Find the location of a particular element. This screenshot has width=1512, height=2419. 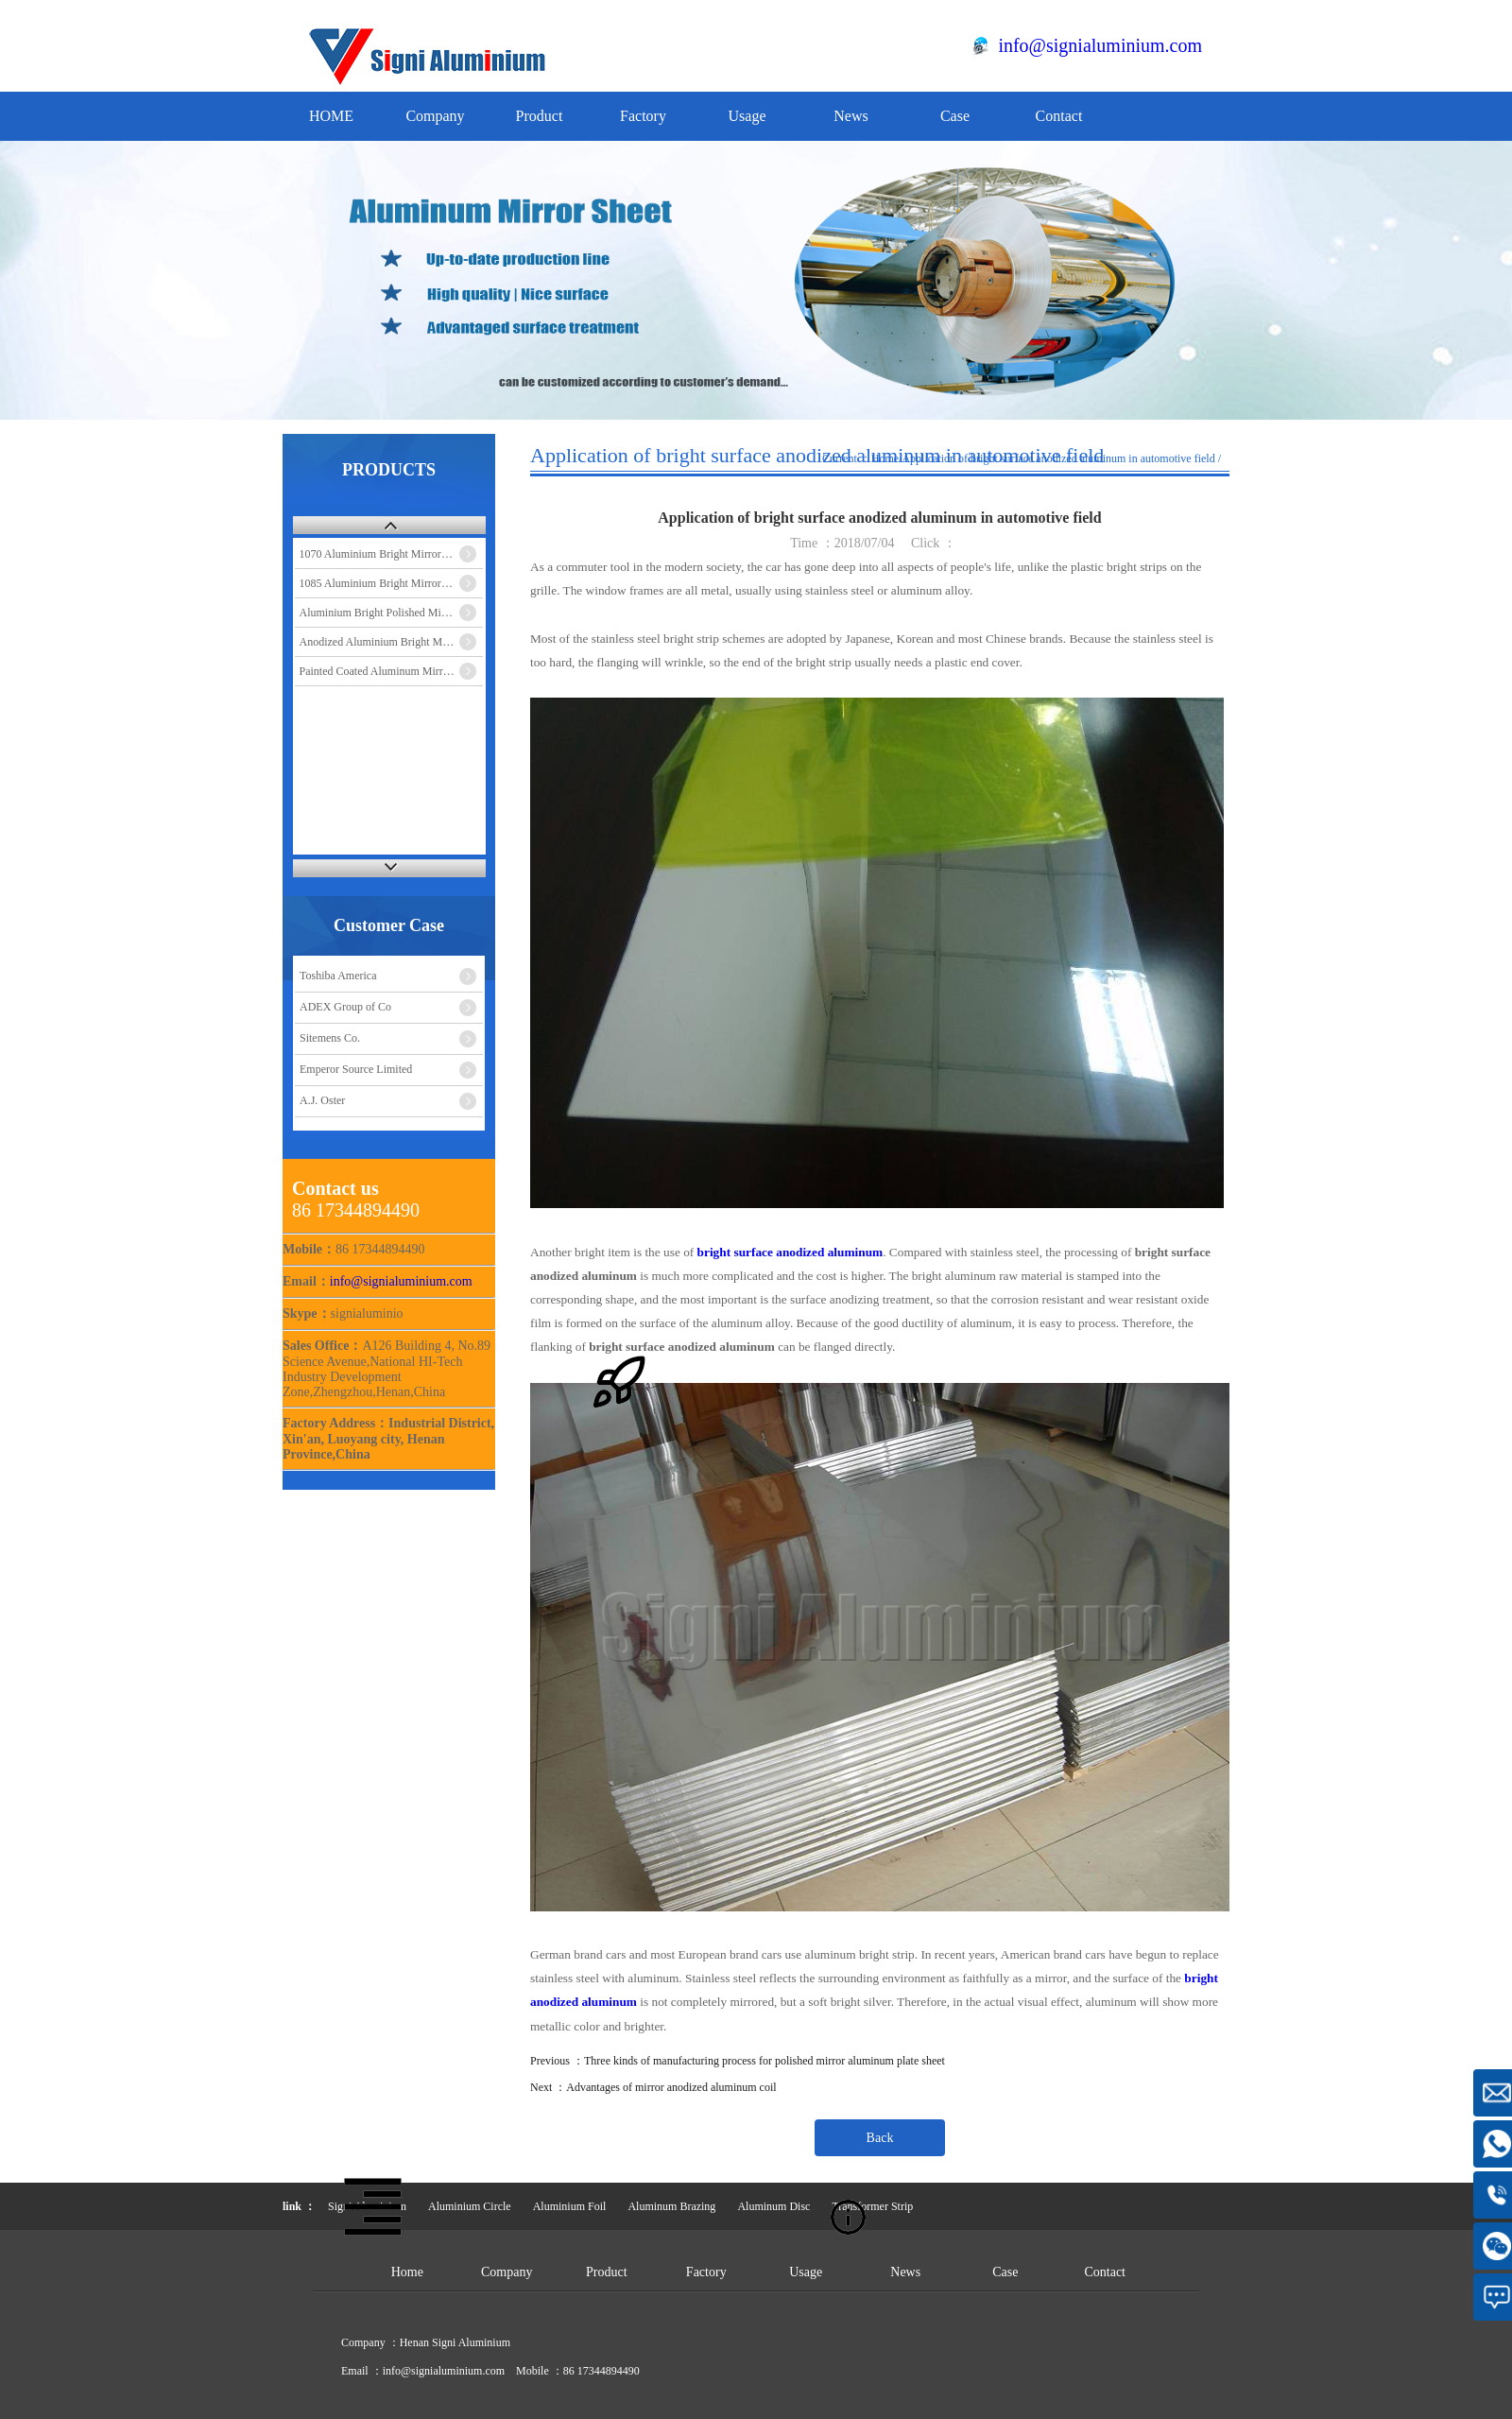

launch or deploy a project is located at coordinates (618, 1382).